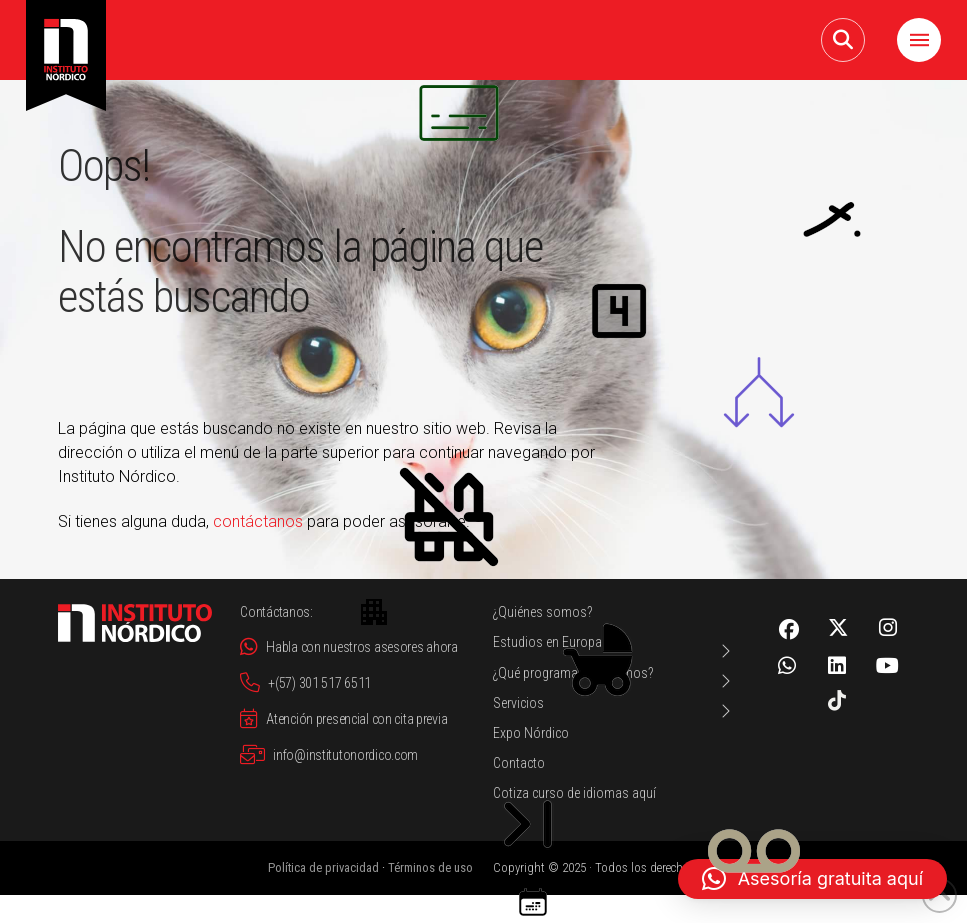 This screenshot has height=923, width=967. Describe the element at coordinates (832, 221) in the screenshot. I see `indicates maldivian rufiyaa currency` at that location.